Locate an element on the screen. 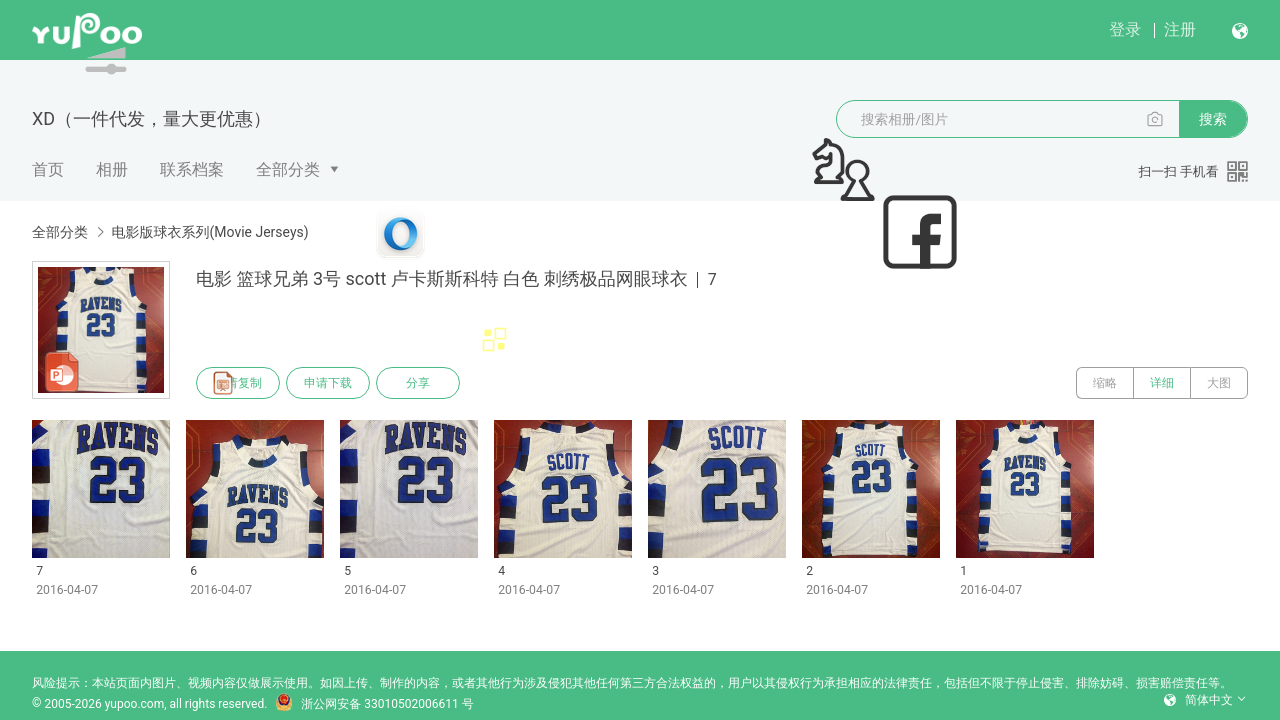  connect your Facebook account is located at coordinates (920, 232).